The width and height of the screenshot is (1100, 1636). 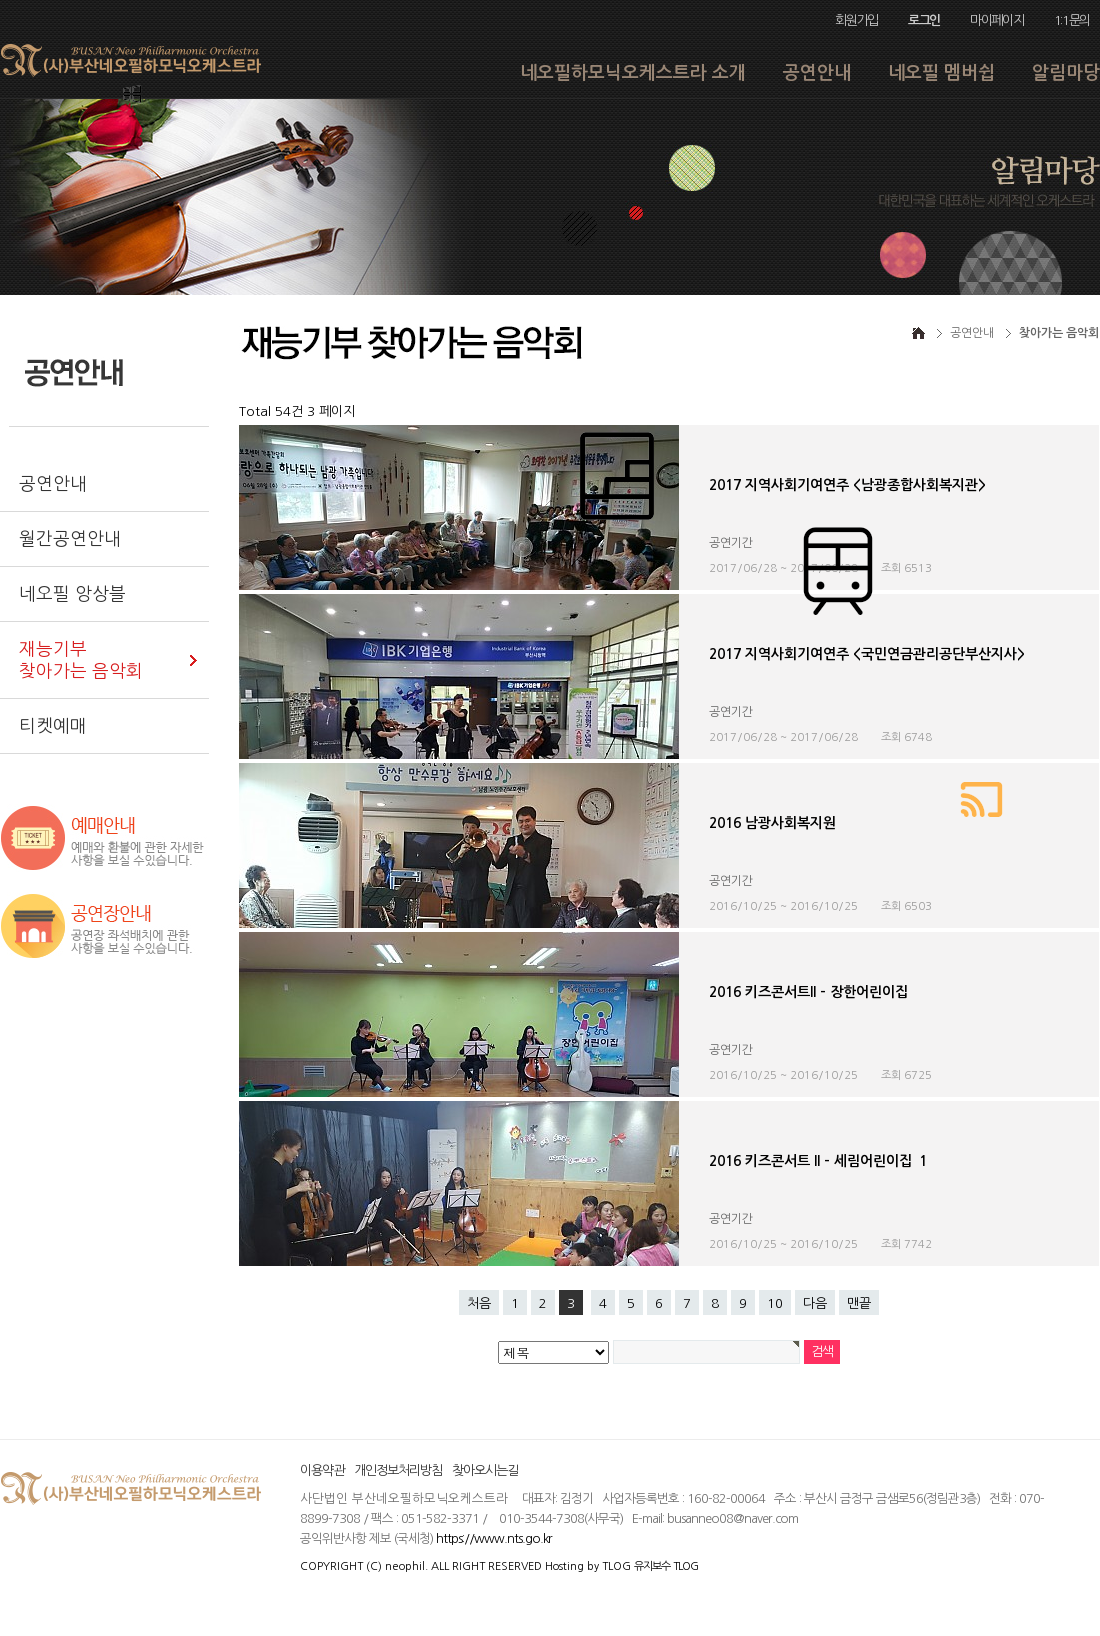 I want to click on access train schedules or rail transit options, so click(x=838, y=568).